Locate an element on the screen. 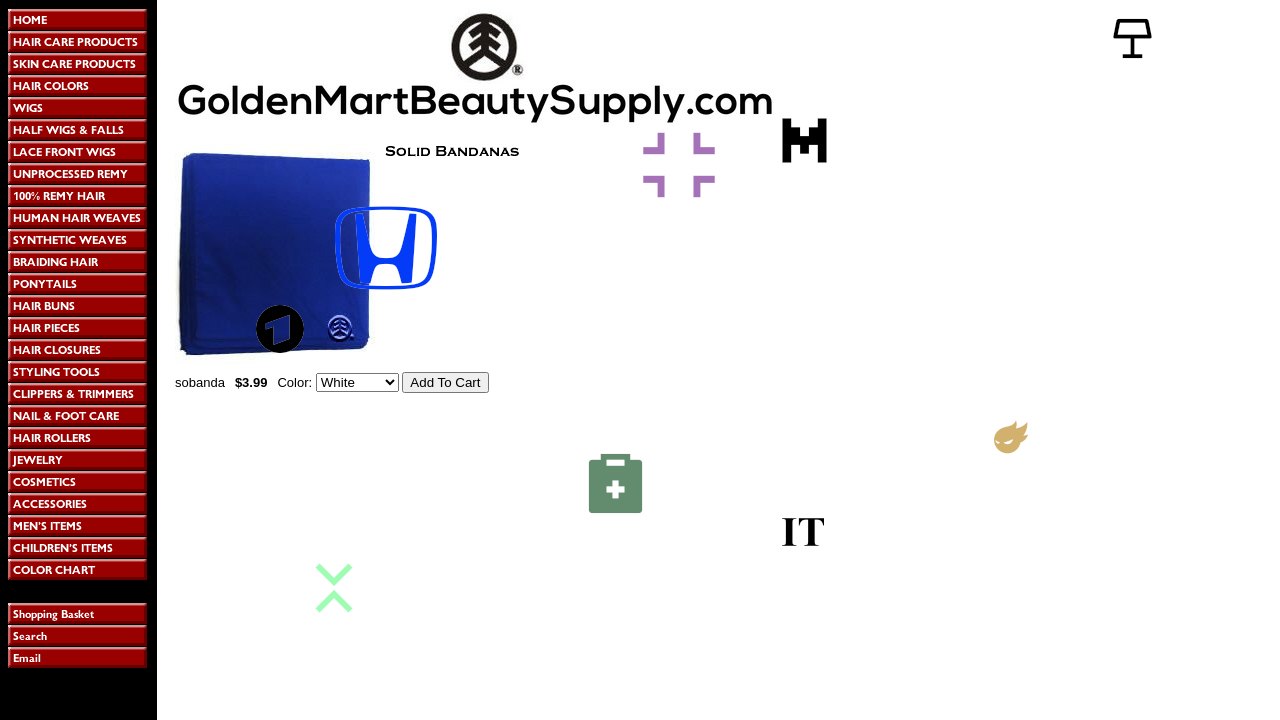  access medical records or patient files is located at coordinates (615, 483).